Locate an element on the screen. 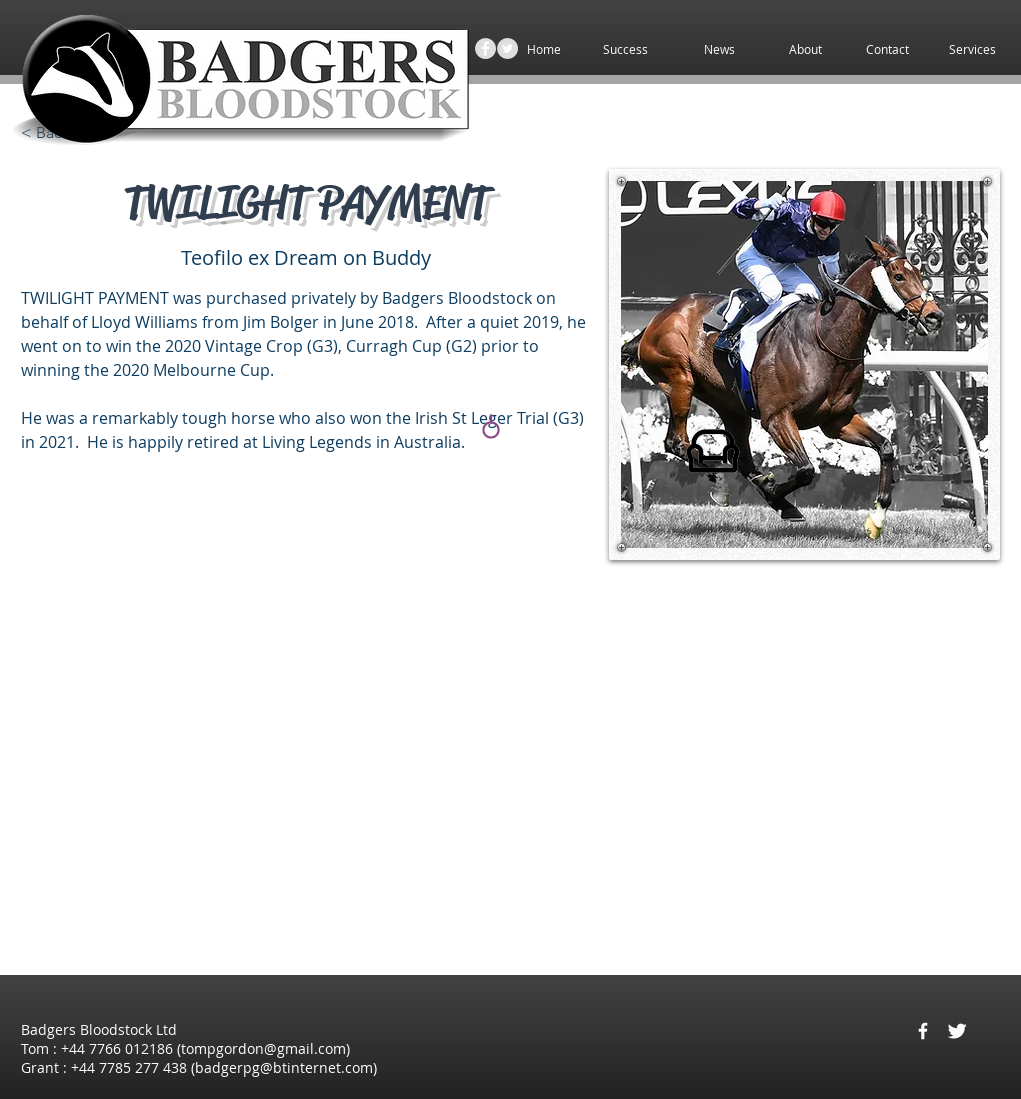 Image resolution: width=1021 pixels, height=1099 pixels. browse furniture or home decor items is located at coordinates (713, 451).